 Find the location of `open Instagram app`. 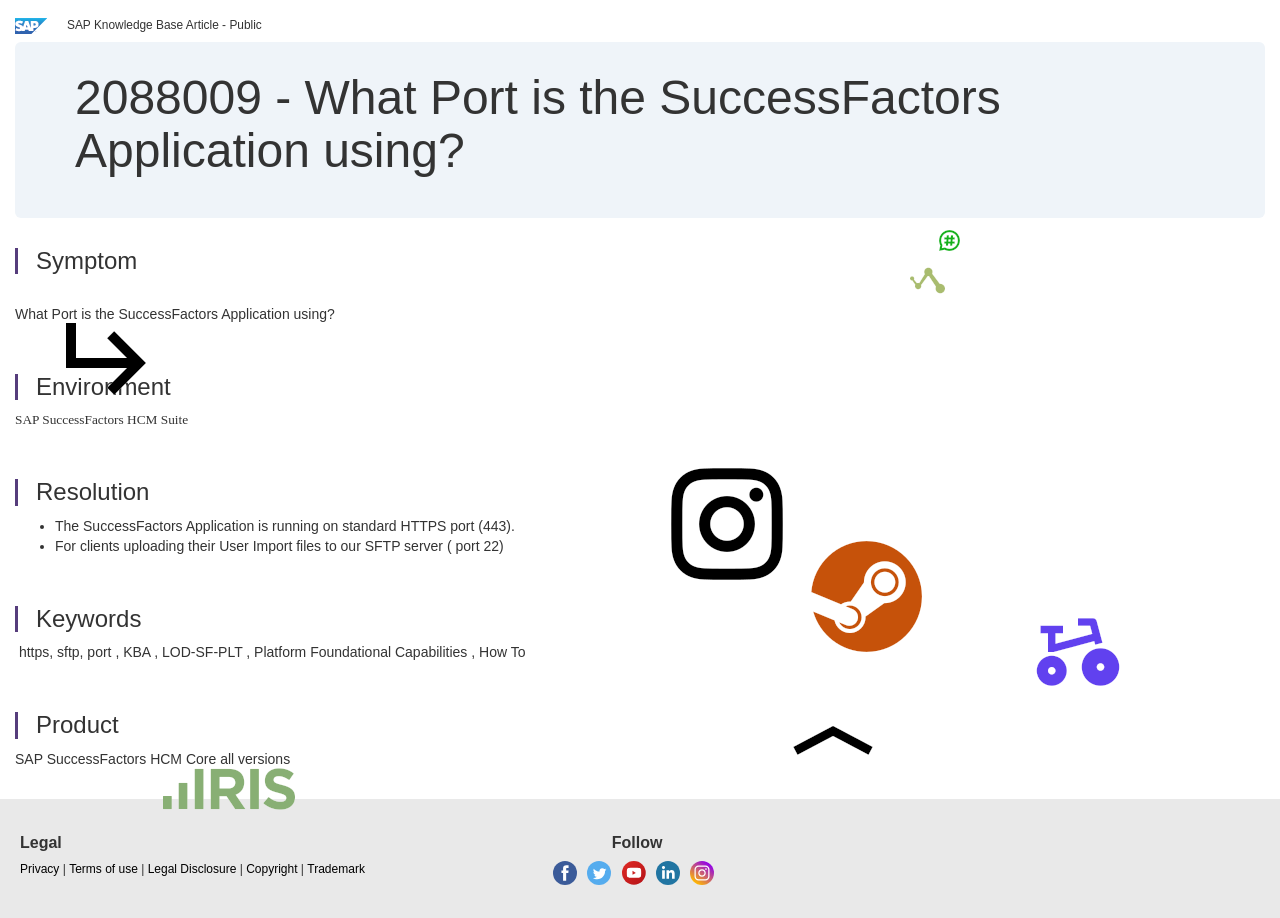

open Instagram app is located at coordinates (727, 524).